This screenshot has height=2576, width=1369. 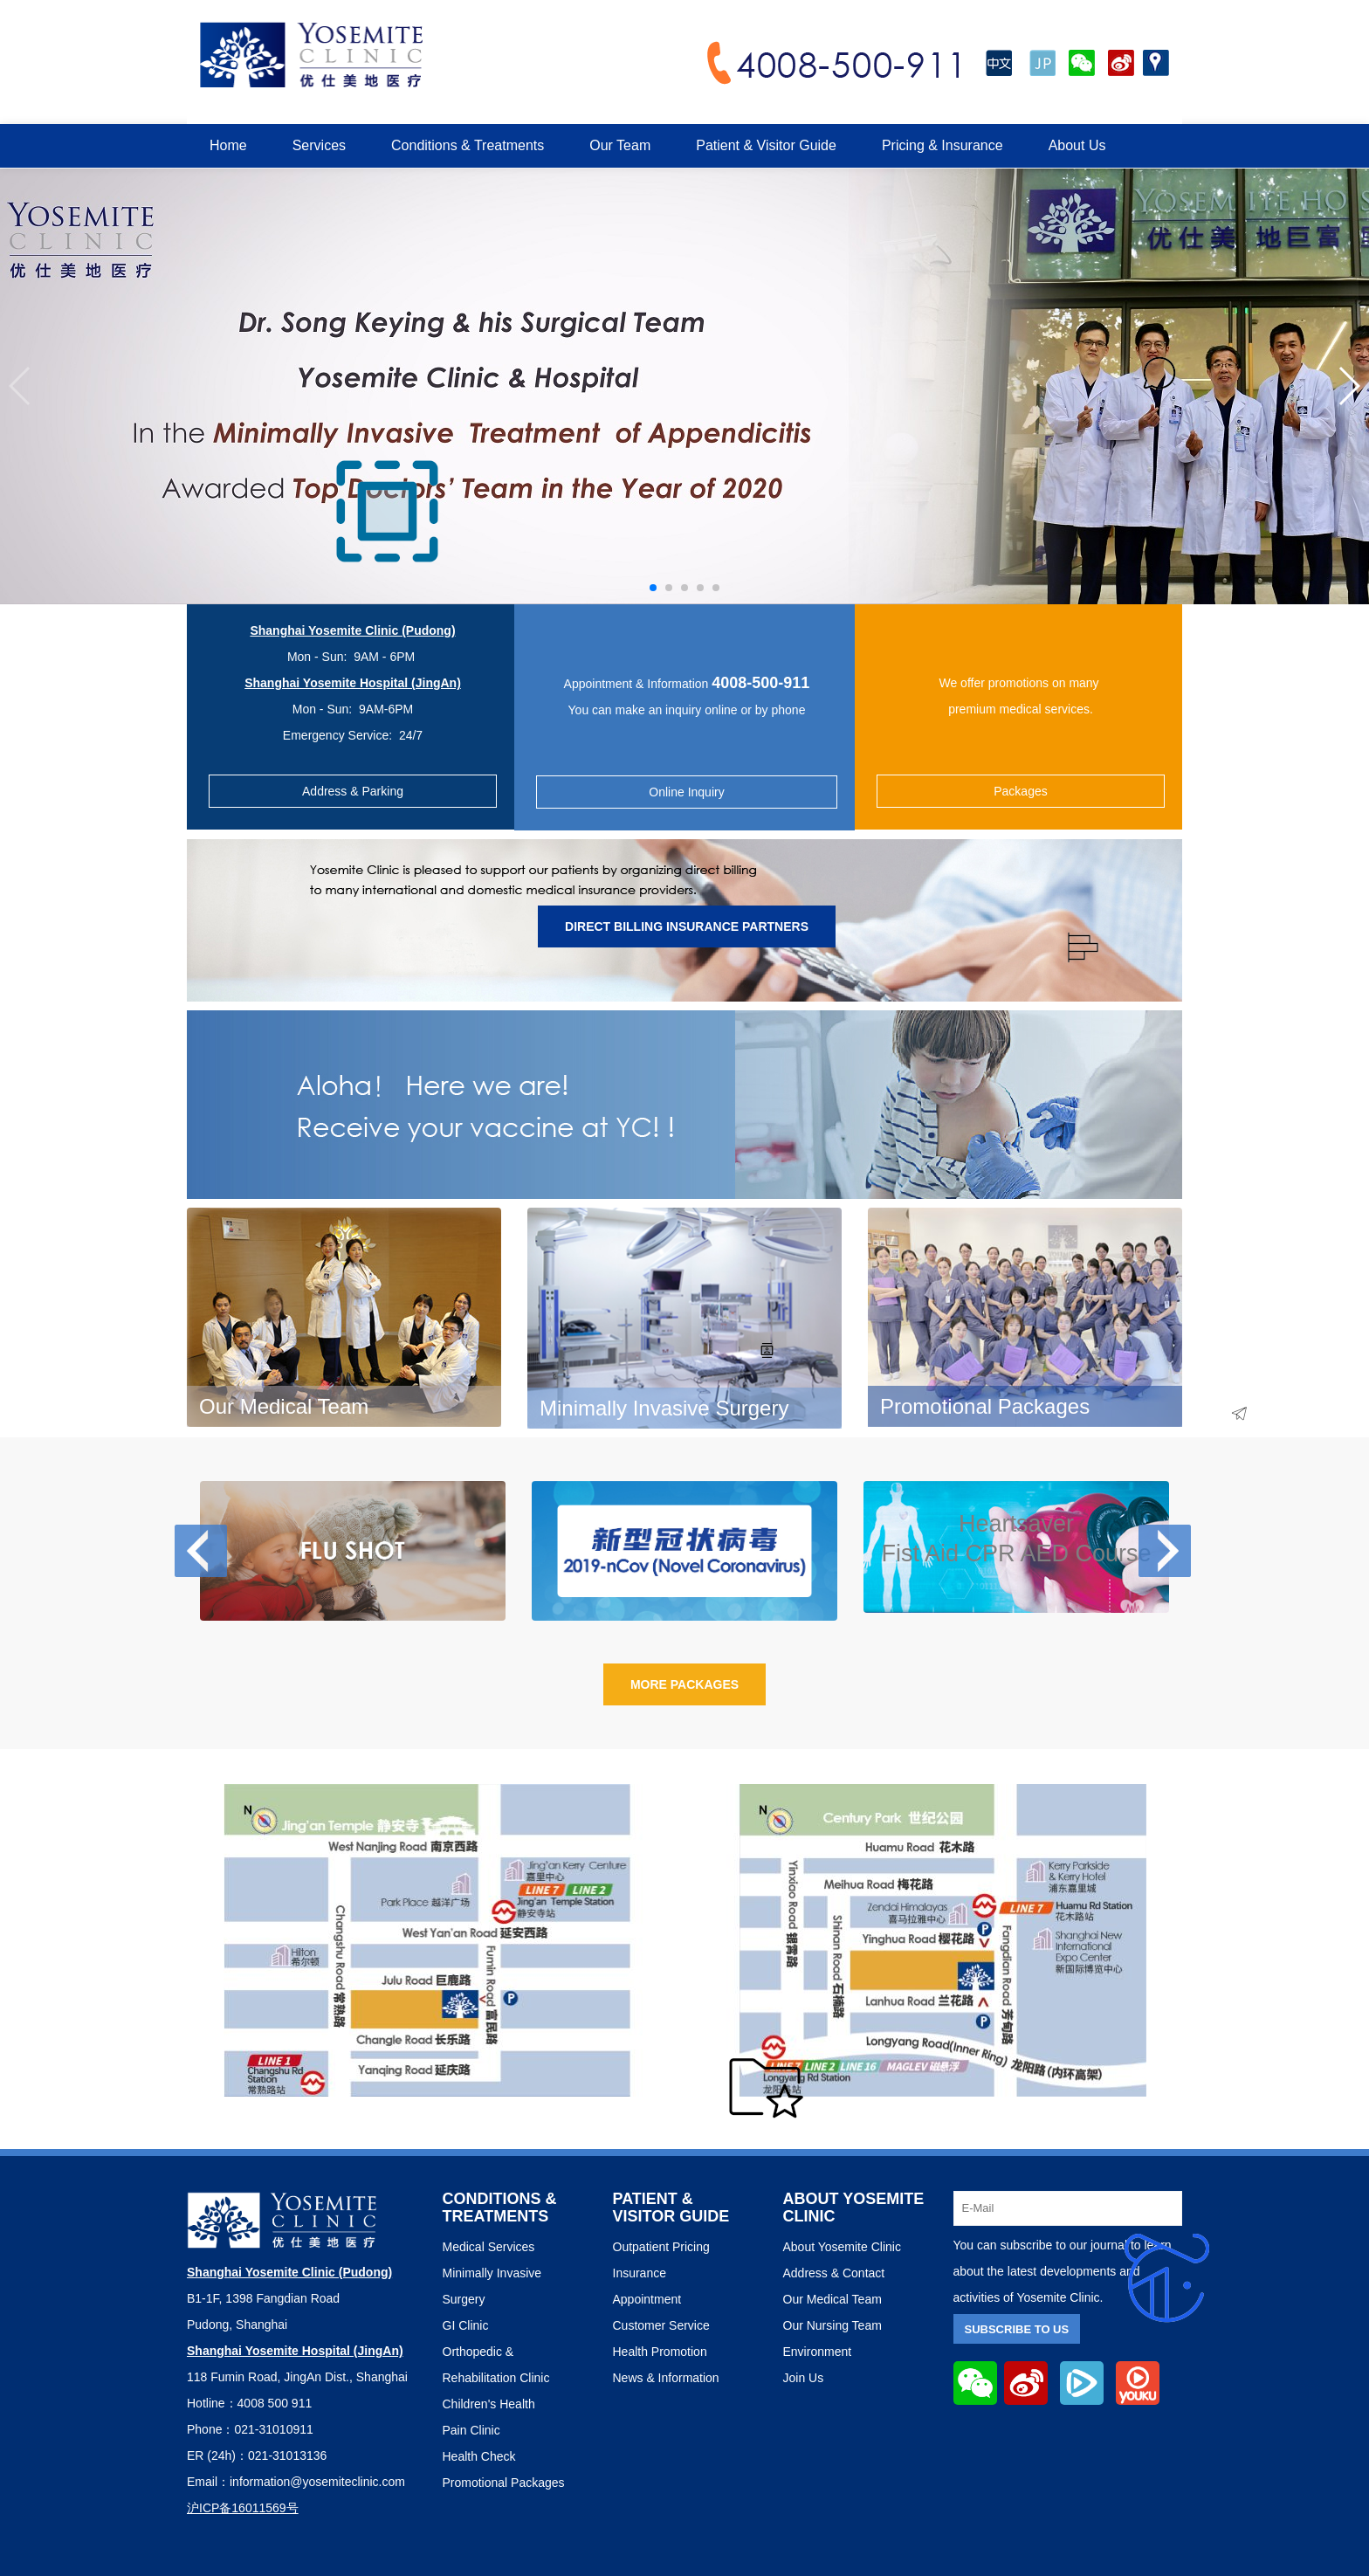 What do you see at coordinates (387, 511) in the screenshot?
I see `select all items in the current view` at bounding box center [387, 511].